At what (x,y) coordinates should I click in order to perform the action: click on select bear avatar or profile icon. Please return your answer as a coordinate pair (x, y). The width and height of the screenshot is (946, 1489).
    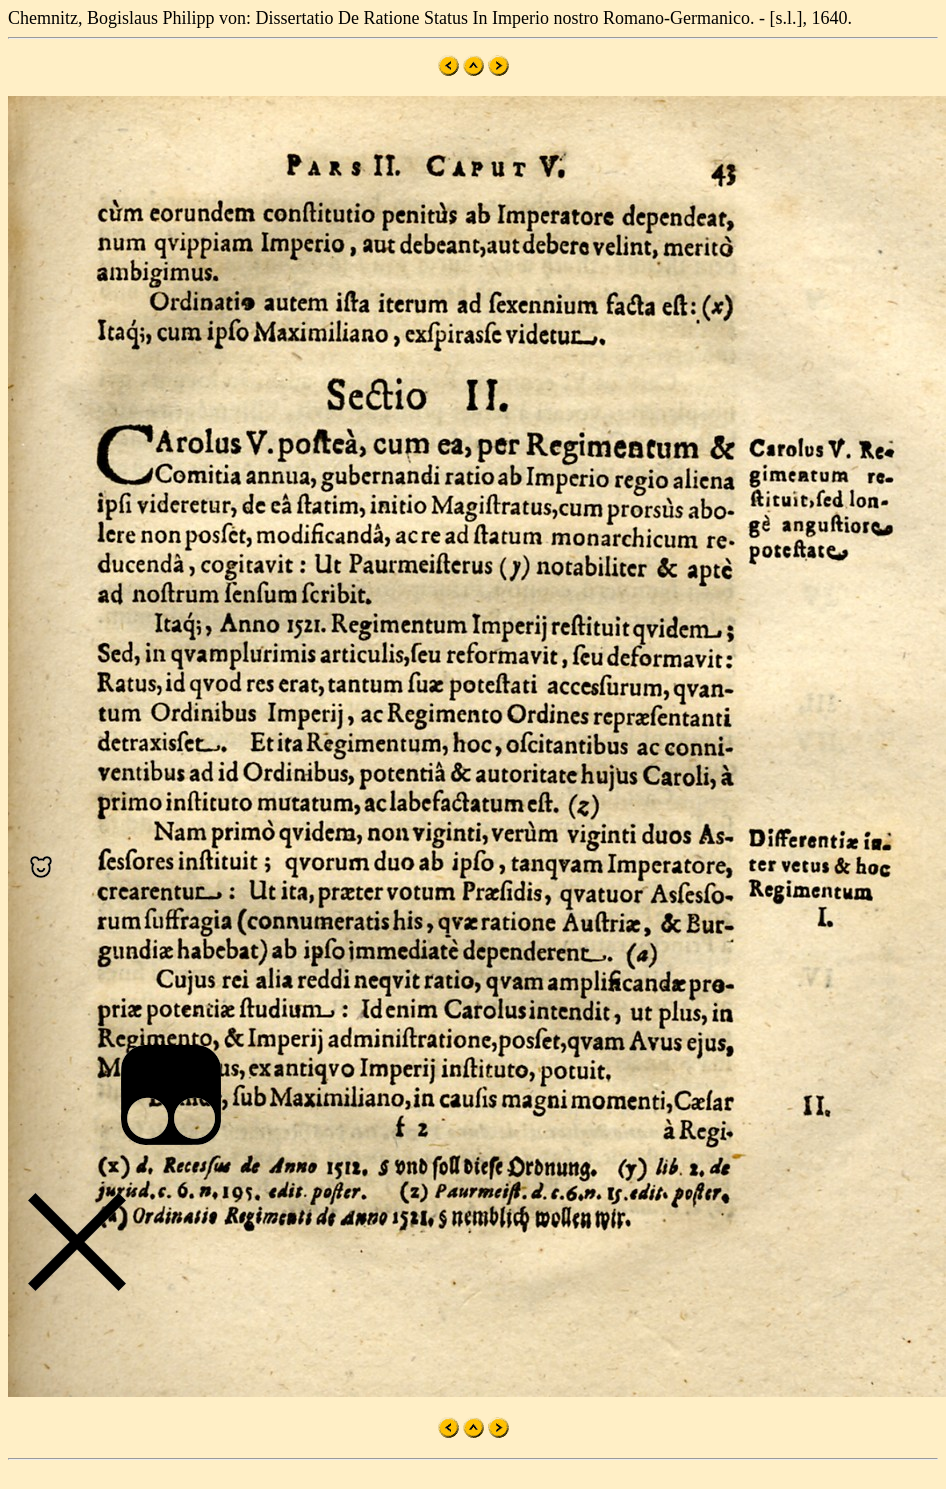
    Looking at the image, I should click on (41, 867).